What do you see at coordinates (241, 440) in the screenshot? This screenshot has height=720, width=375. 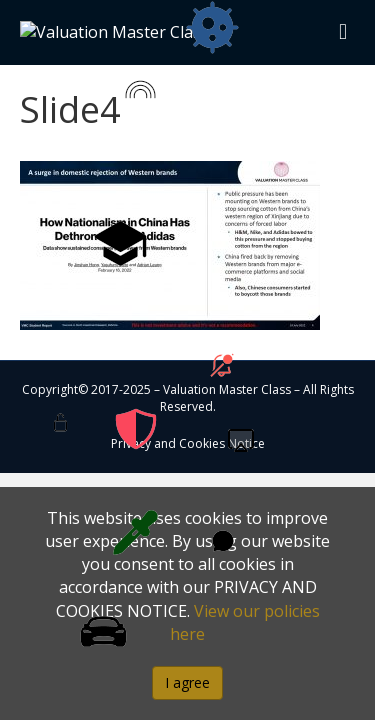 I see `stream content to an external display` at bounding box center [241, 440].